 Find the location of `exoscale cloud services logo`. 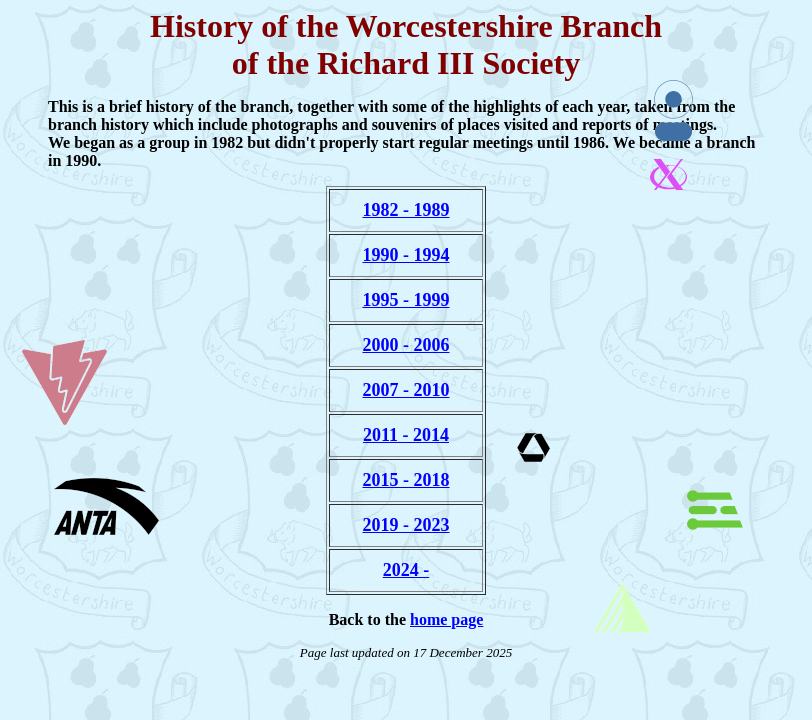

exoscale cloud services logo is located at coordinates (622, 607).